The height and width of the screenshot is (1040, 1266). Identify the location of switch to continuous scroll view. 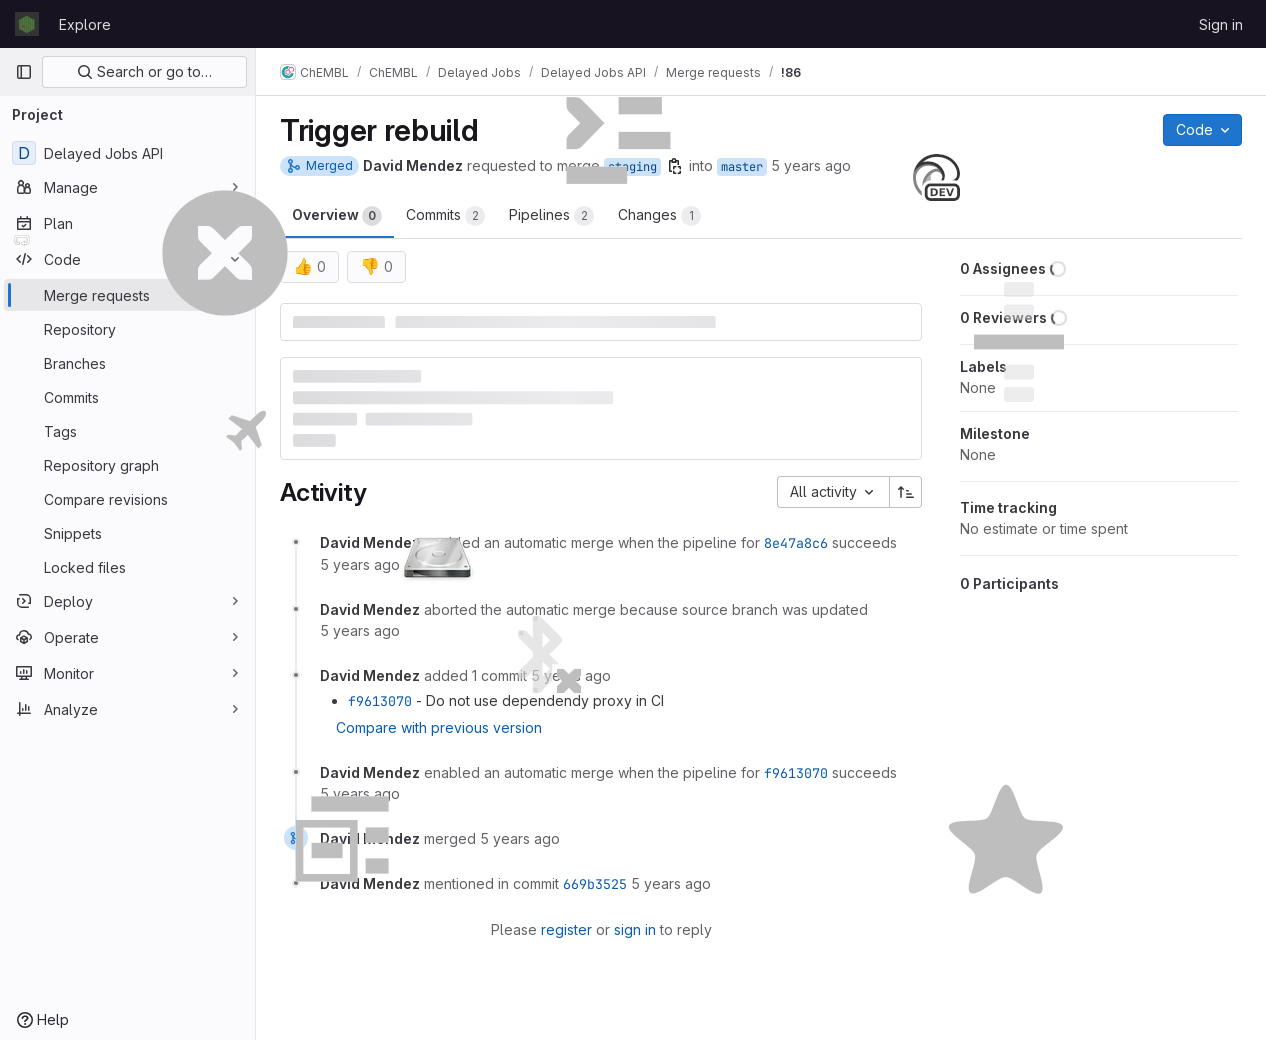
(1019, 342).